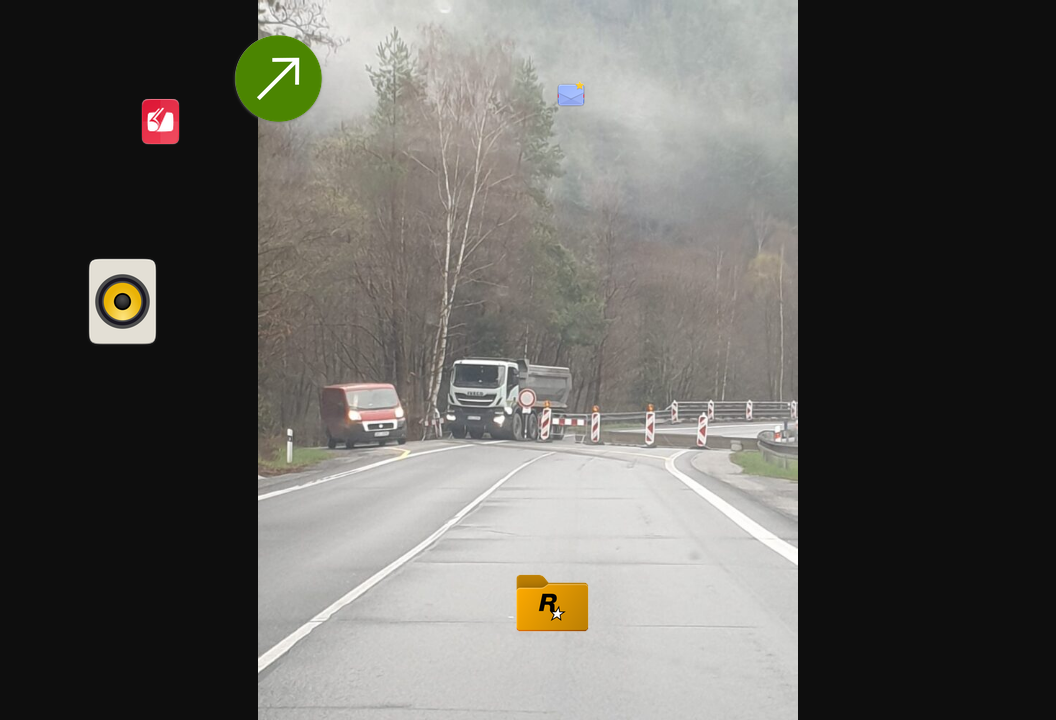  Describe the element at coordinates (122, 301) in the screenshot. I see `open sound or audio settings panel` at that location.